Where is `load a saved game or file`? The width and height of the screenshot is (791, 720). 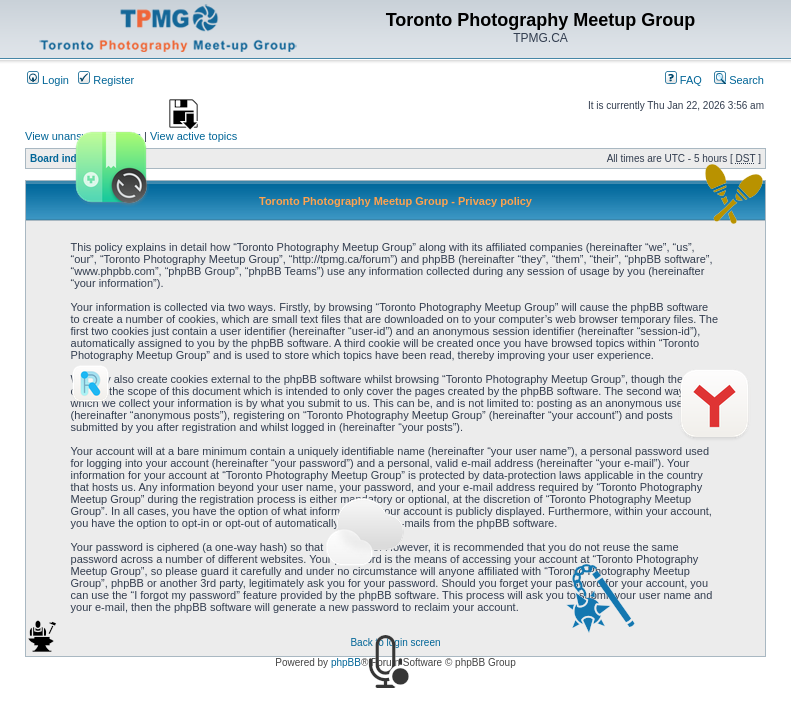 load a saved game or file is located at coordinates (183, 113).